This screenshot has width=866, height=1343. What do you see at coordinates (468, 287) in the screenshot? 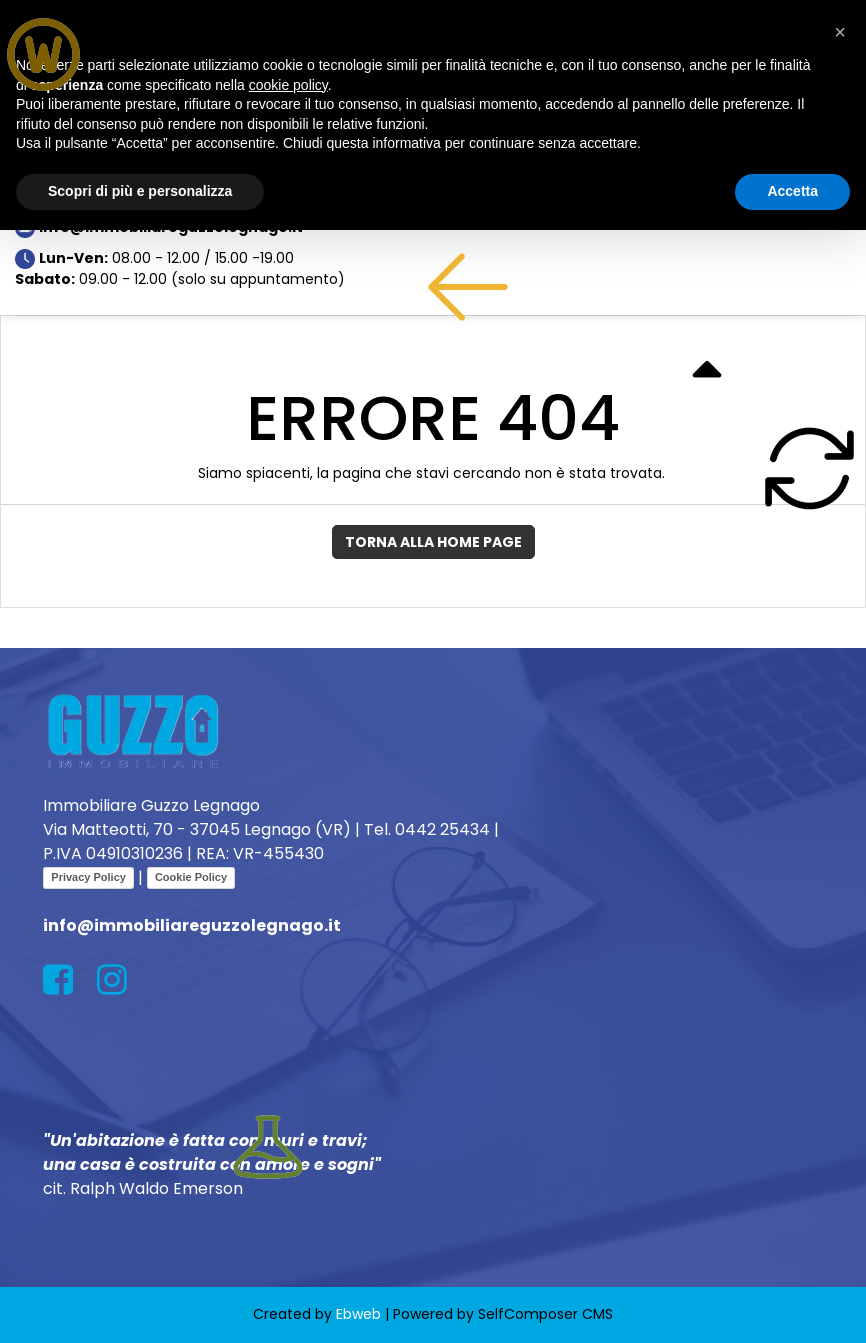
I see `go back to the previous screen` at bounding box center [468, 287].